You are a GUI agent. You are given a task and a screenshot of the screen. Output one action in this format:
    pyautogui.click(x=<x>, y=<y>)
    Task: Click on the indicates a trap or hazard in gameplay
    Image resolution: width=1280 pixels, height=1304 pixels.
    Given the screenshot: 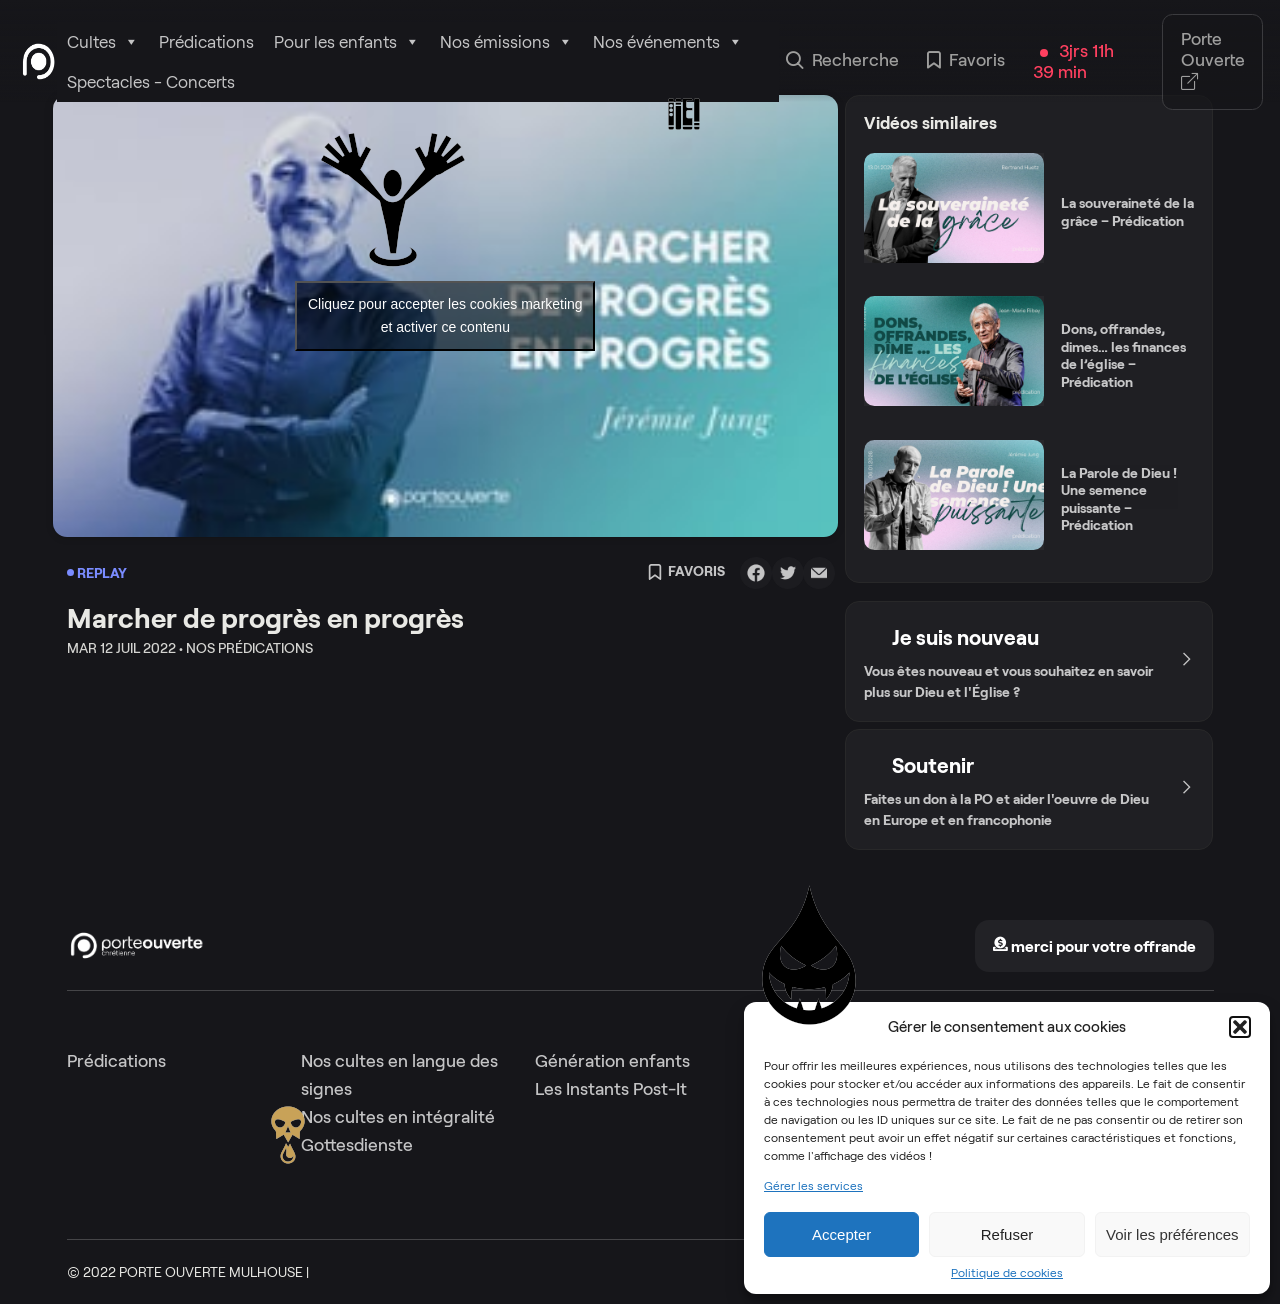 What is the action you would take?
    pyautogui.click(x=392, y=195)
    